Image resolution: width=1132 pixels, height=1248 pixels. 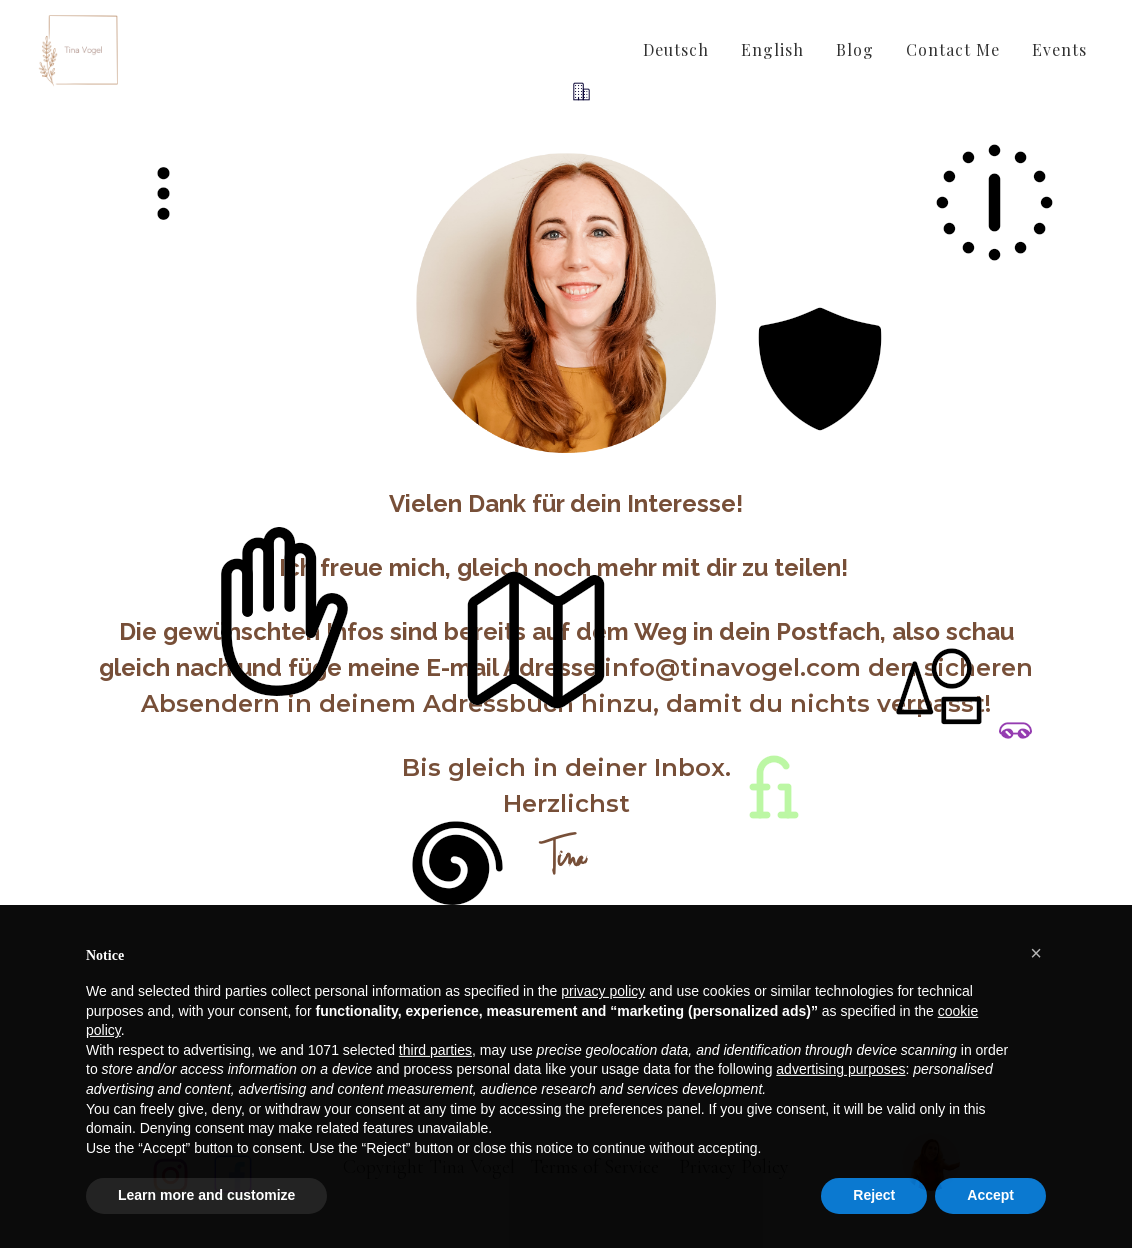 What do you see at coordinates (940, 689) in the screenshot?
I see `access shape tools or drawing options` at bounding box center [940, 689].